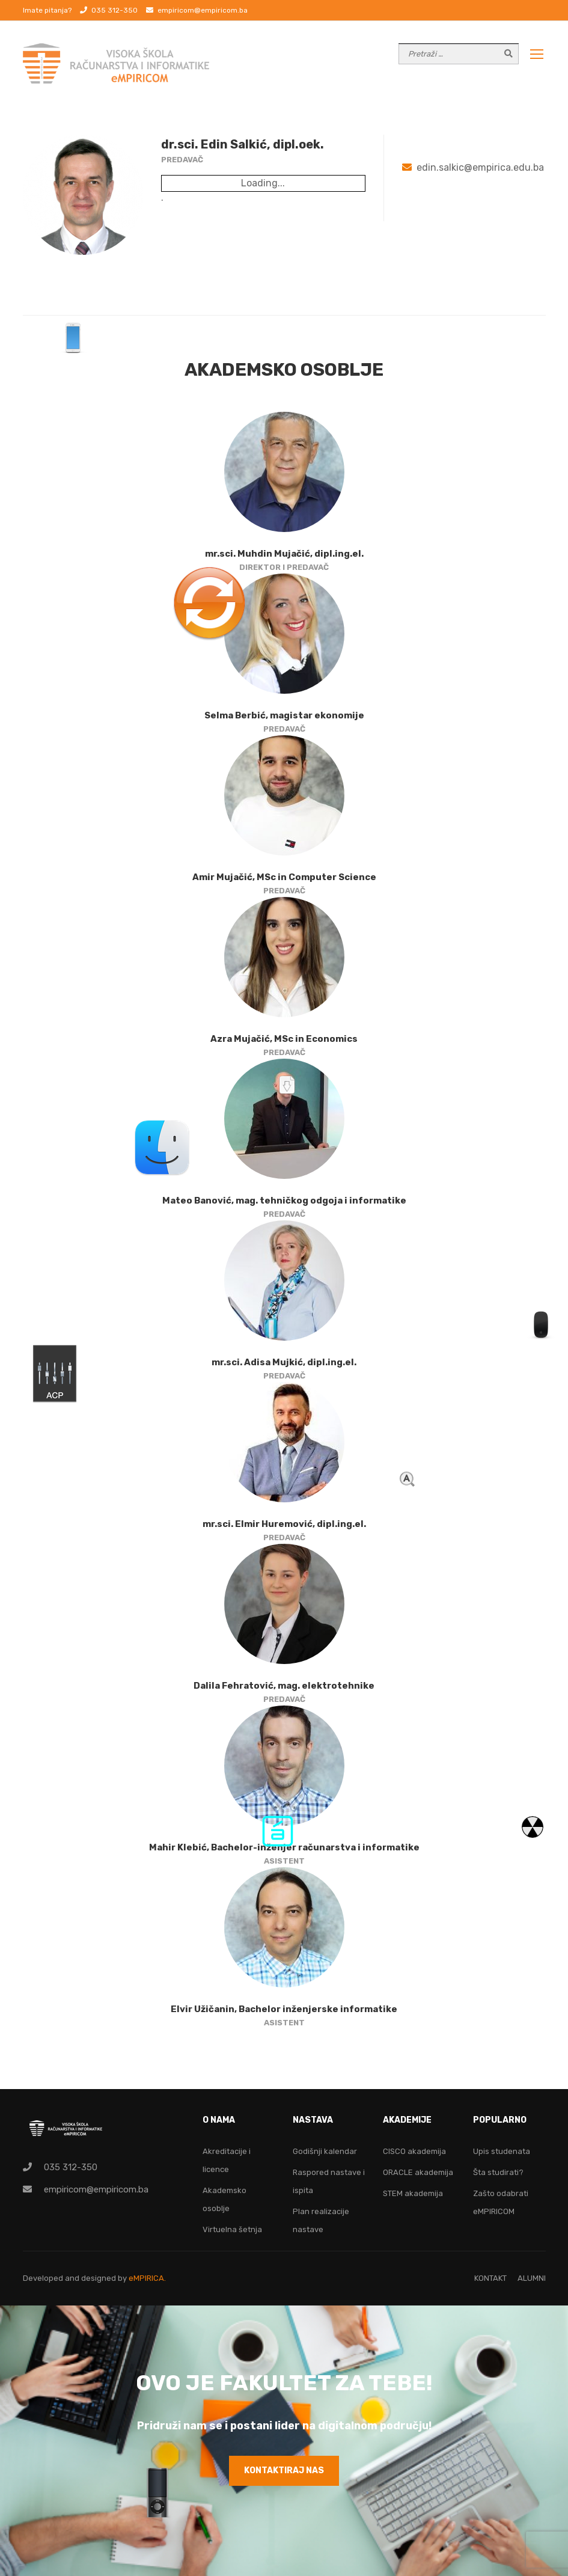  What do you see at coordinates (157, 2493) in the screenshot?
I see `manage connected iPod device` at bounding box center [157, 2493].